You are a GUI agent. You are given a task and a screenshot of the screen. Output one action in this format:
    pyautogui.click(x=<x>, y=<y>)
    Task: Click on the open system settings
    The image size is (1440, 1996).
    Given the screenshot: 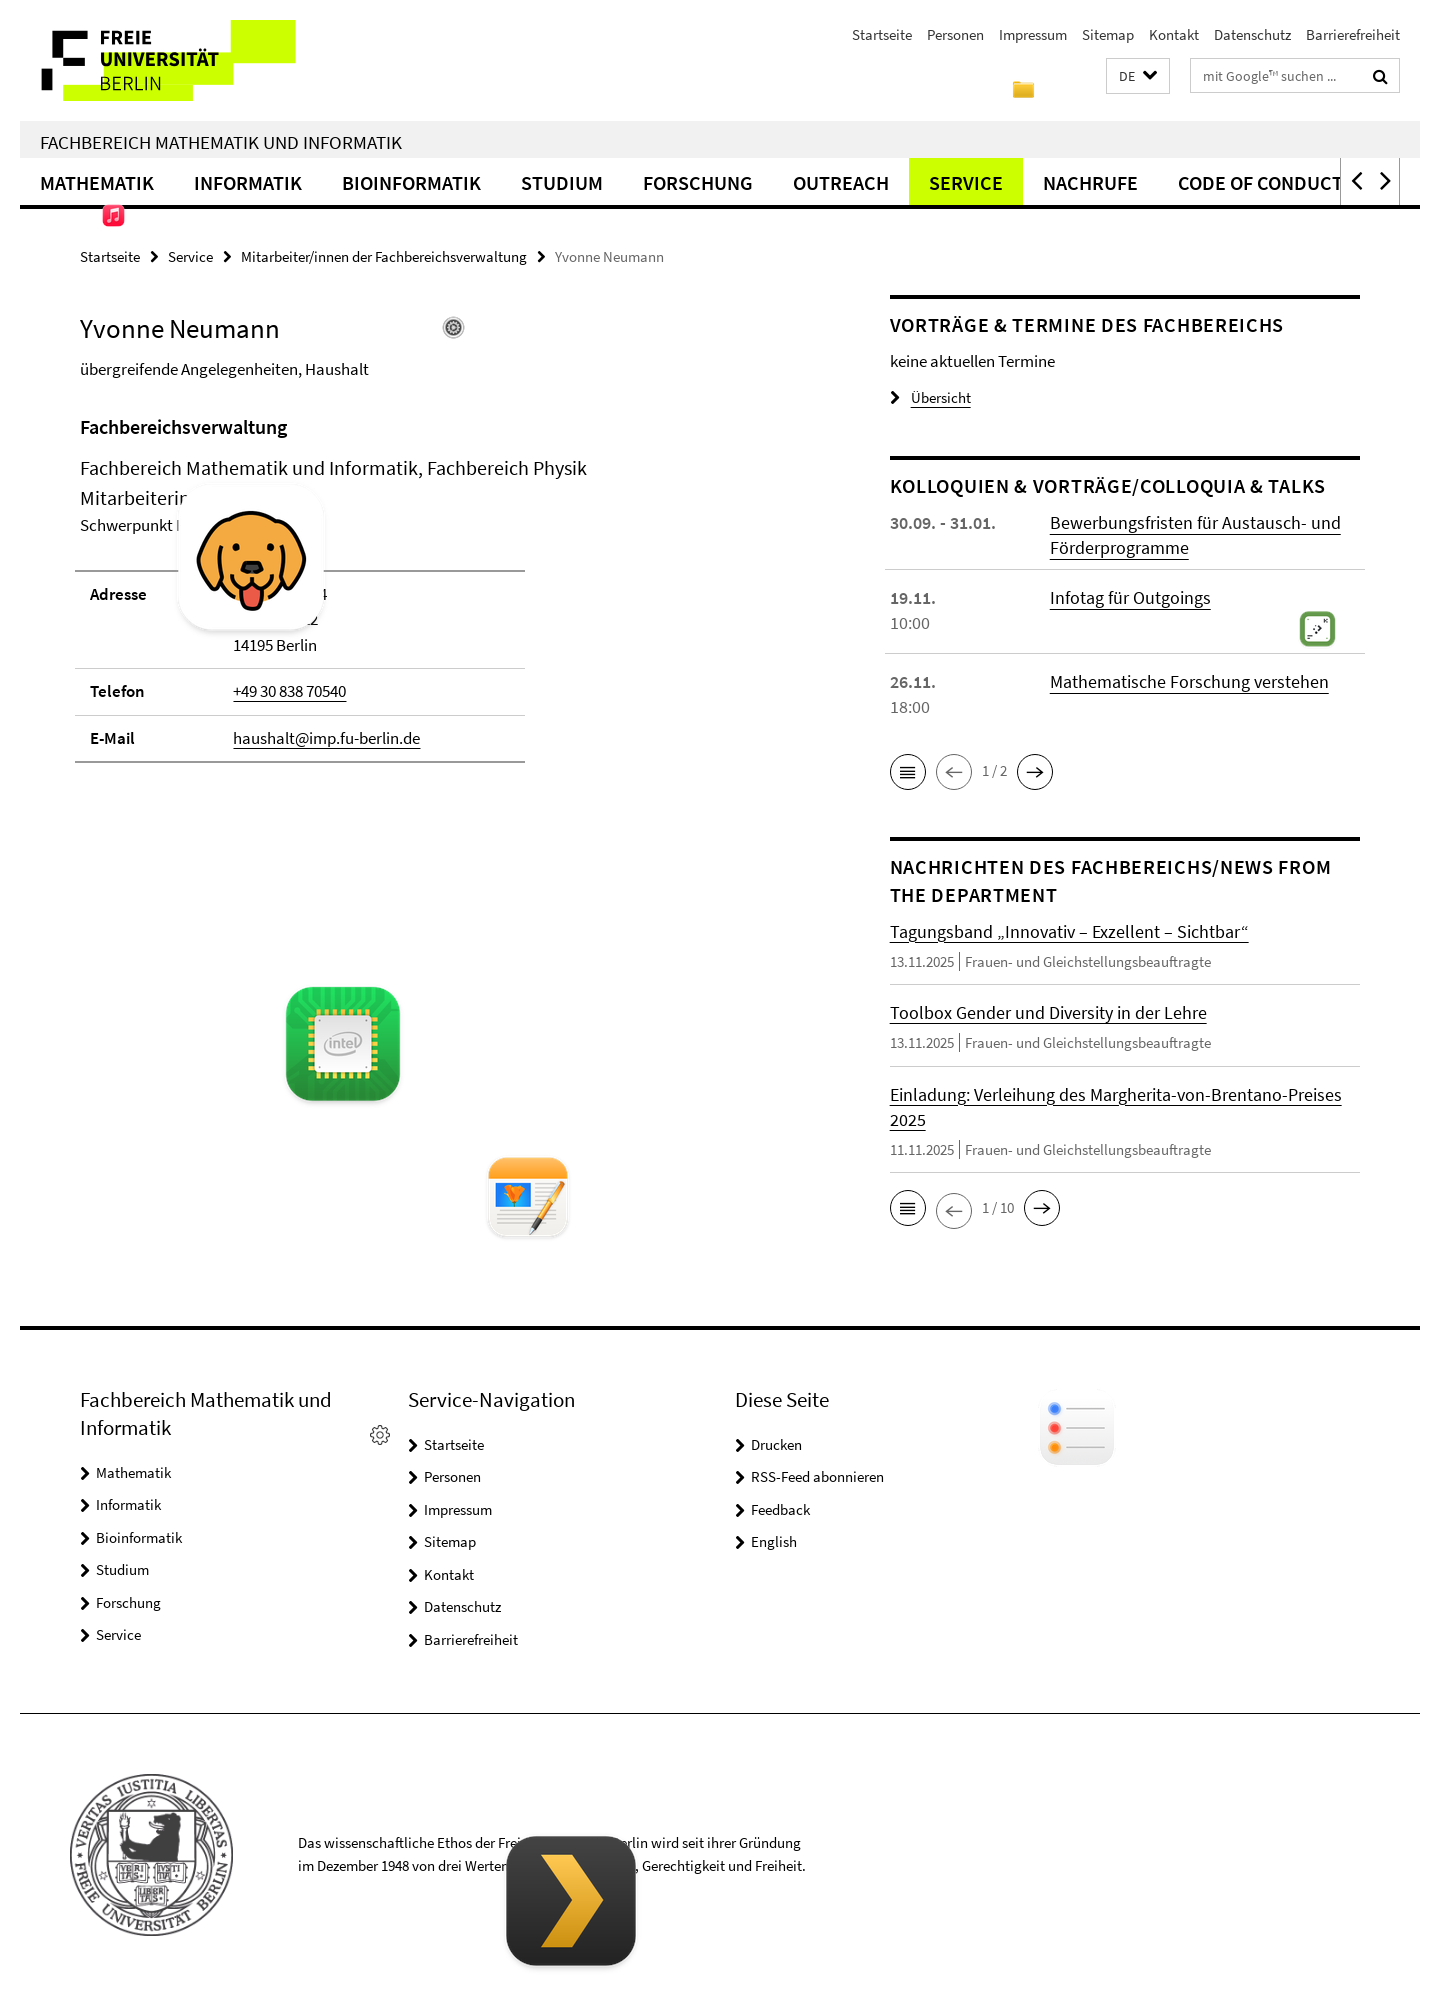 What is the action you would take?
    pyautogui.click(x=453, y=327)
    